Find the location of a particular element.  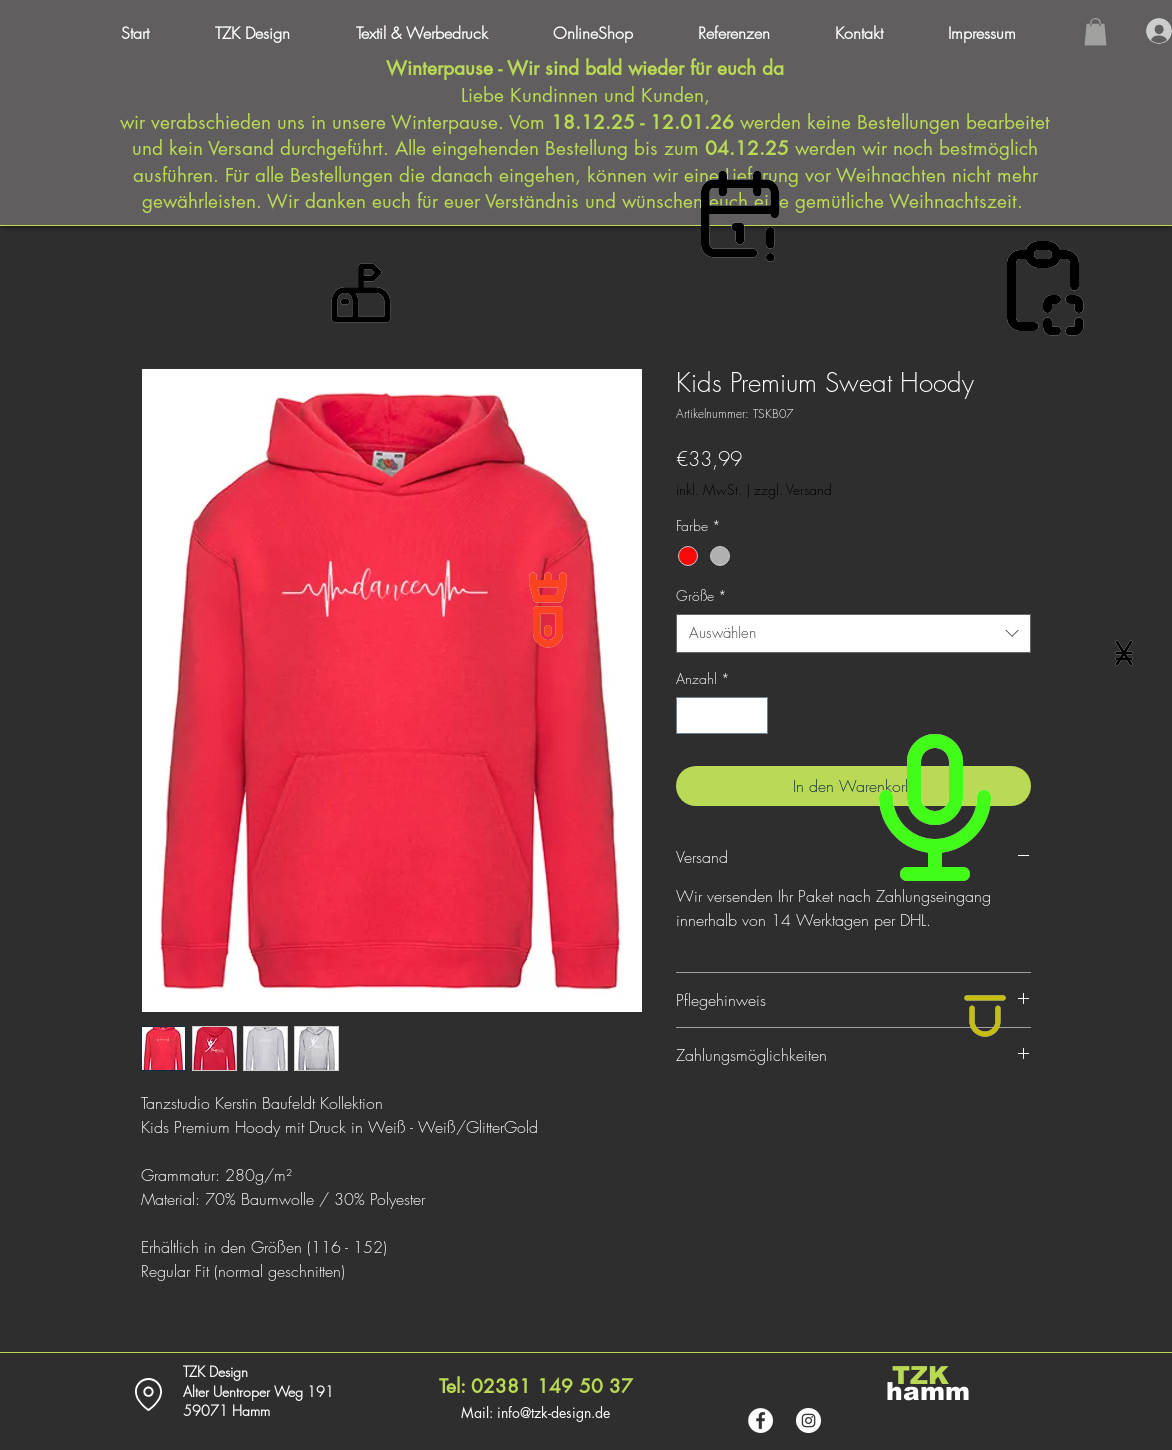

electric razor or shaver tool is located at coordinates (548, 610).